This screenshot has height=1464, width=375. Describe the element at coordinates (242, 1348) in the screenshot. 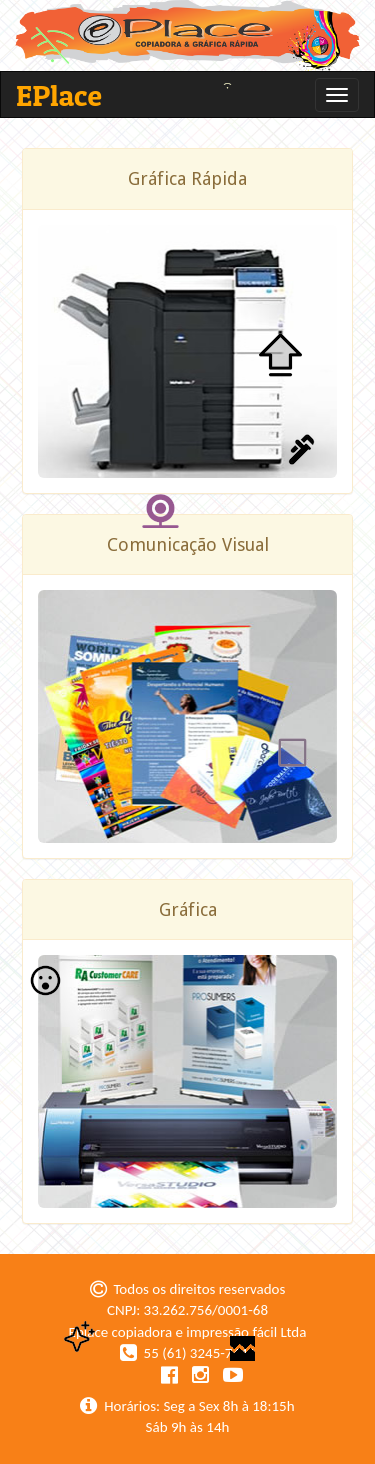

I see `indicates image failed to load` at that location.